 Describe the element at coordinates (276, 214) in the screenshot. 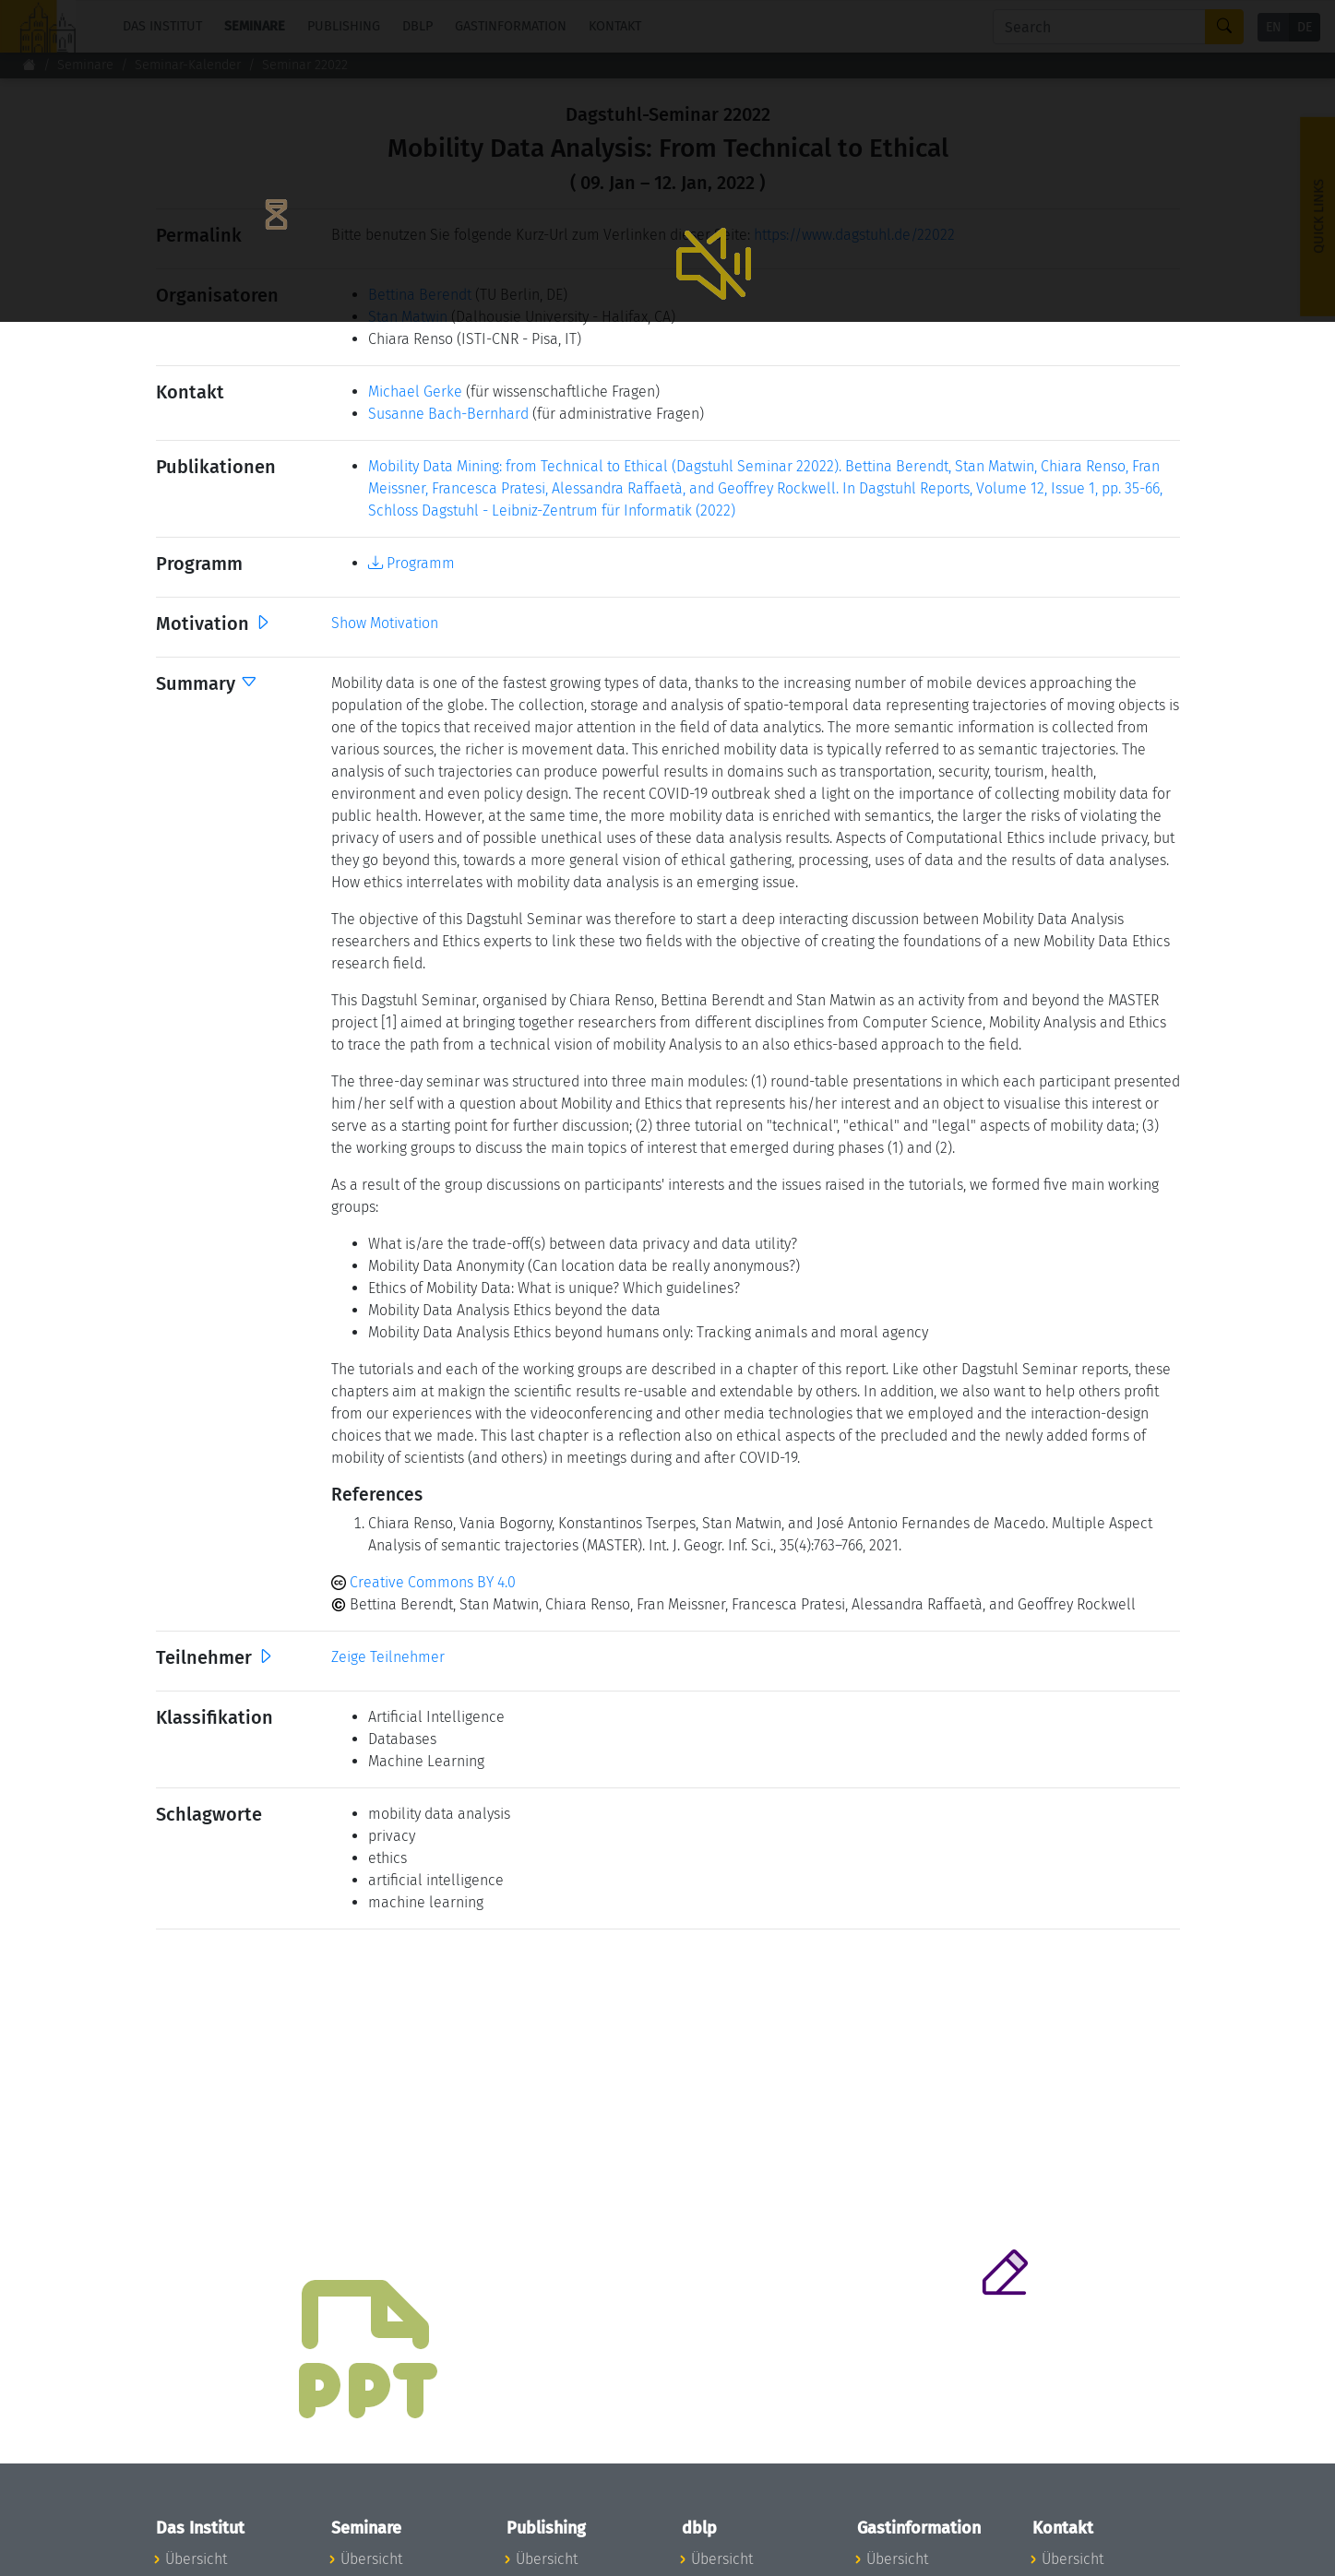

I see `indicates a timer or countdown just started` at that location.